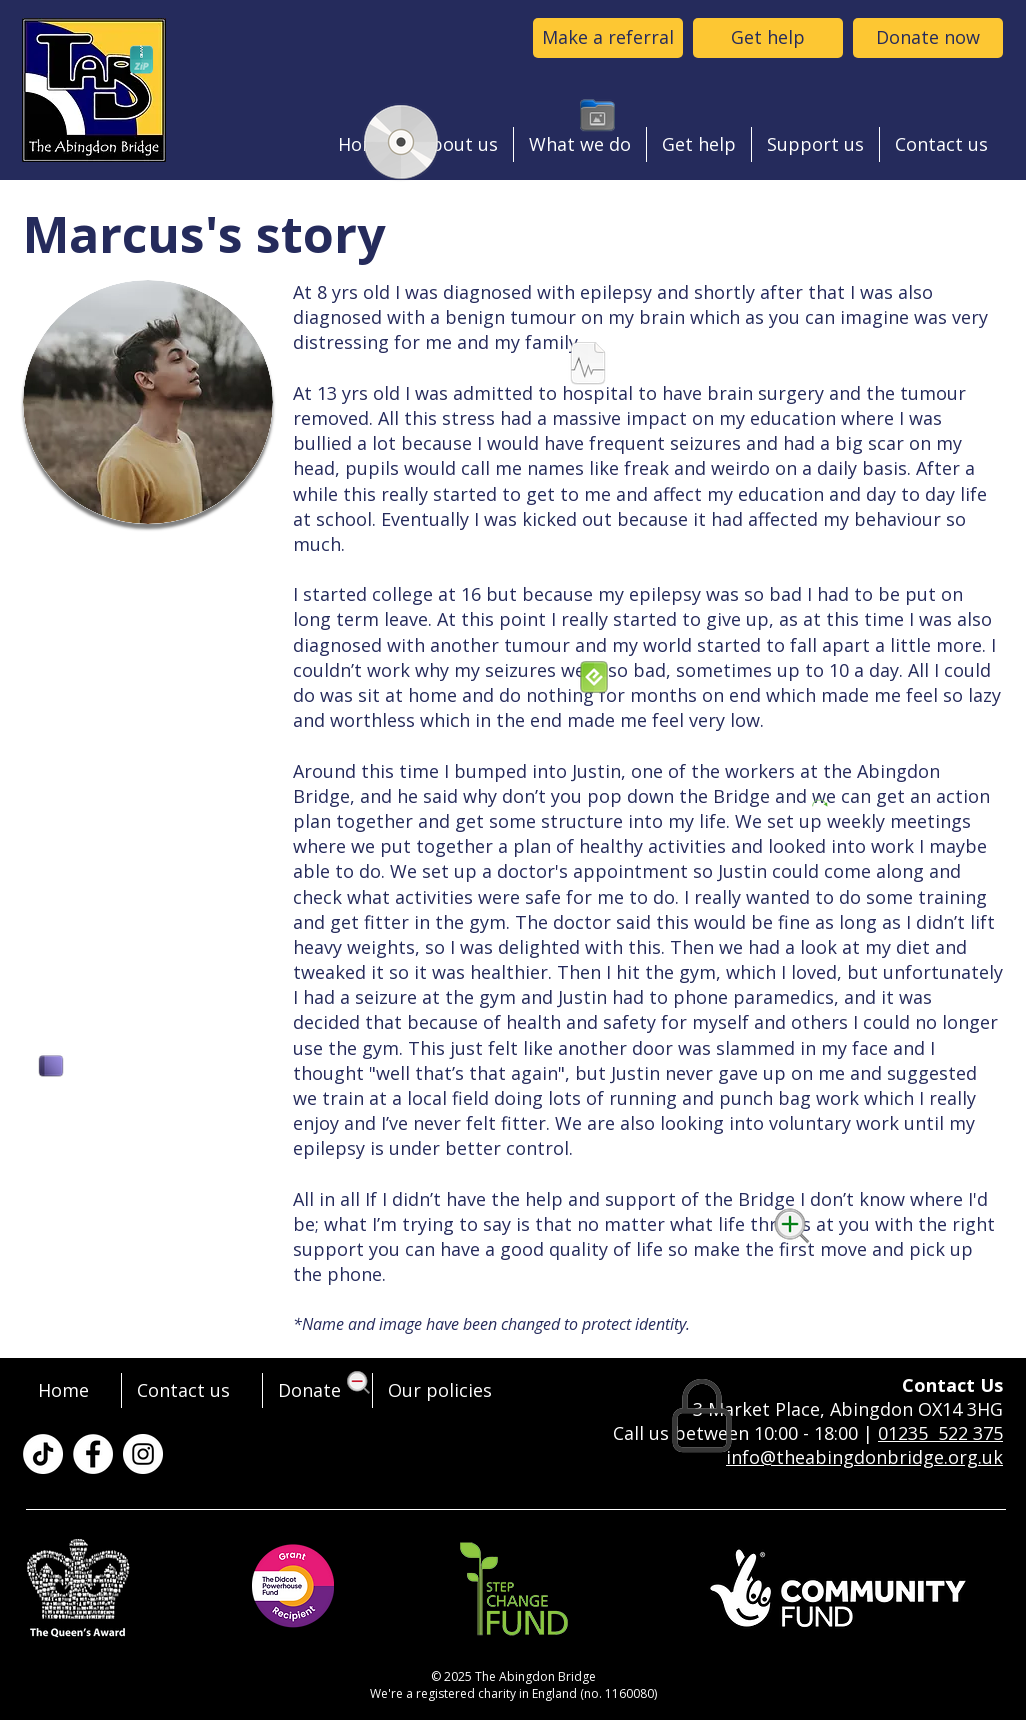 This screenshot has height=1720, width=1026. I want to click on zoom in on file or document, so click(792, 1226).